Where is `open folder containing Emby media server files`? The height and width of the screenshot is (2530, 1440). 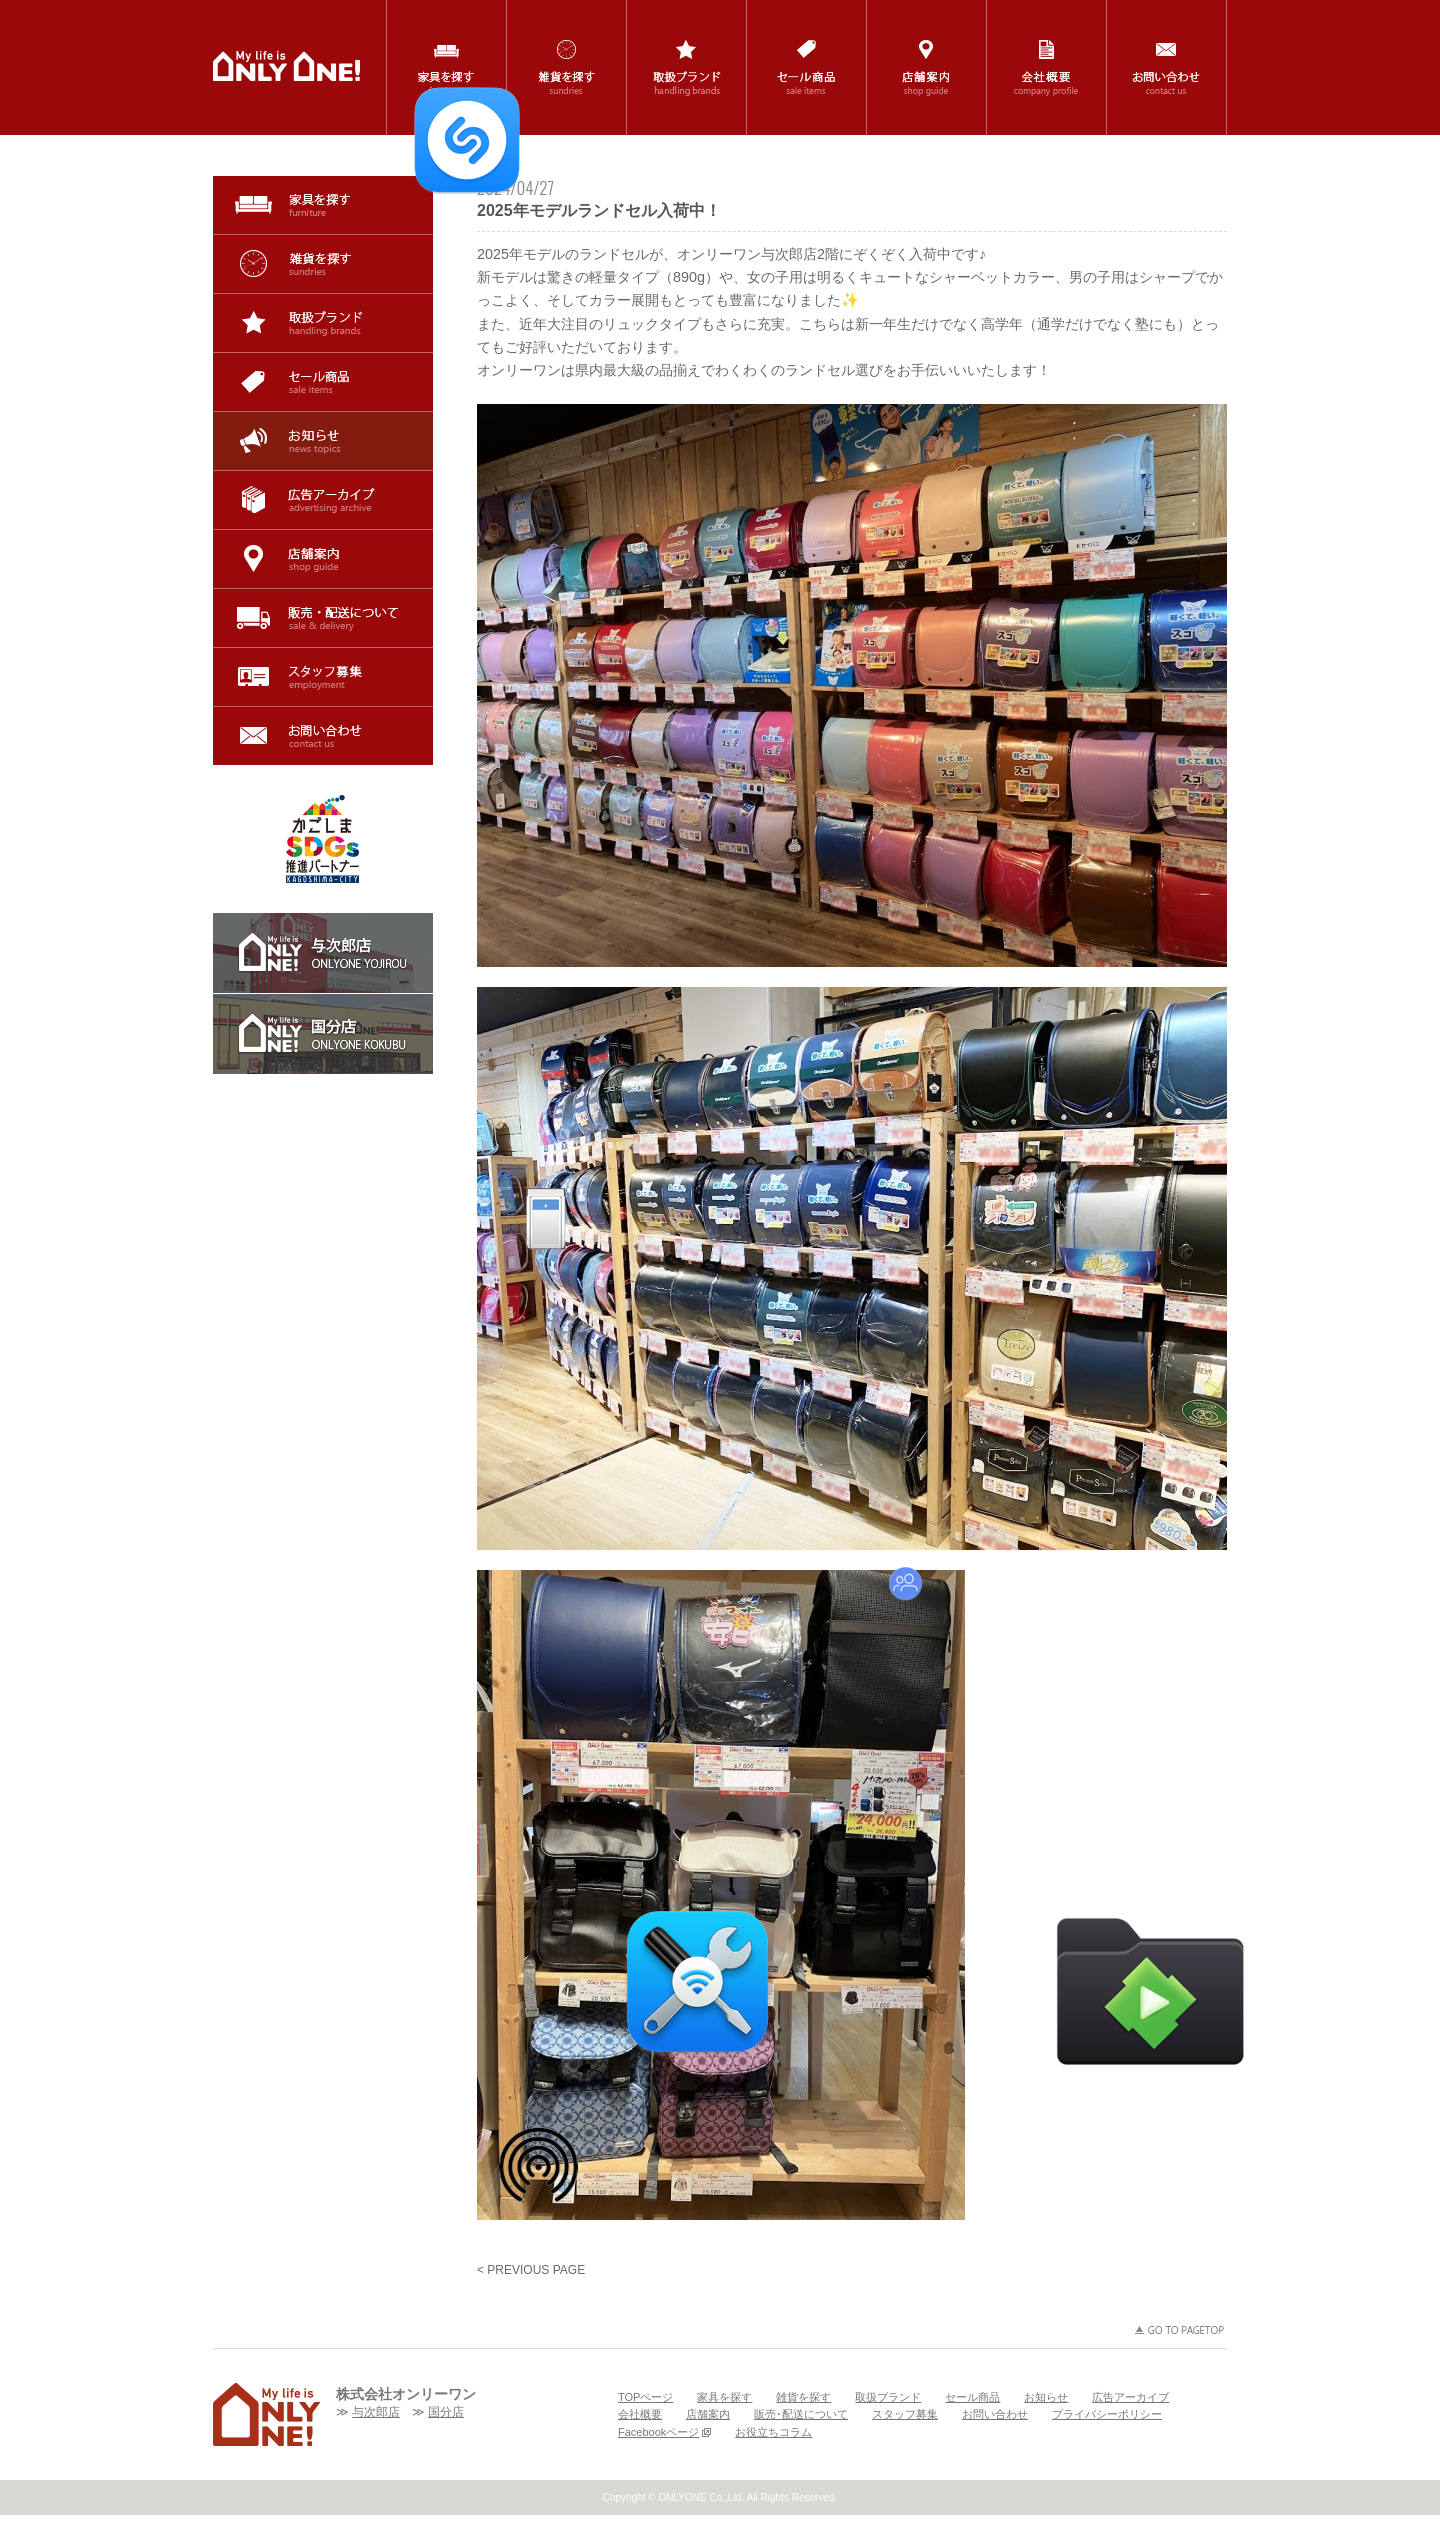 open folder containing Emby media server files is located at coordinates (1149, 1996).